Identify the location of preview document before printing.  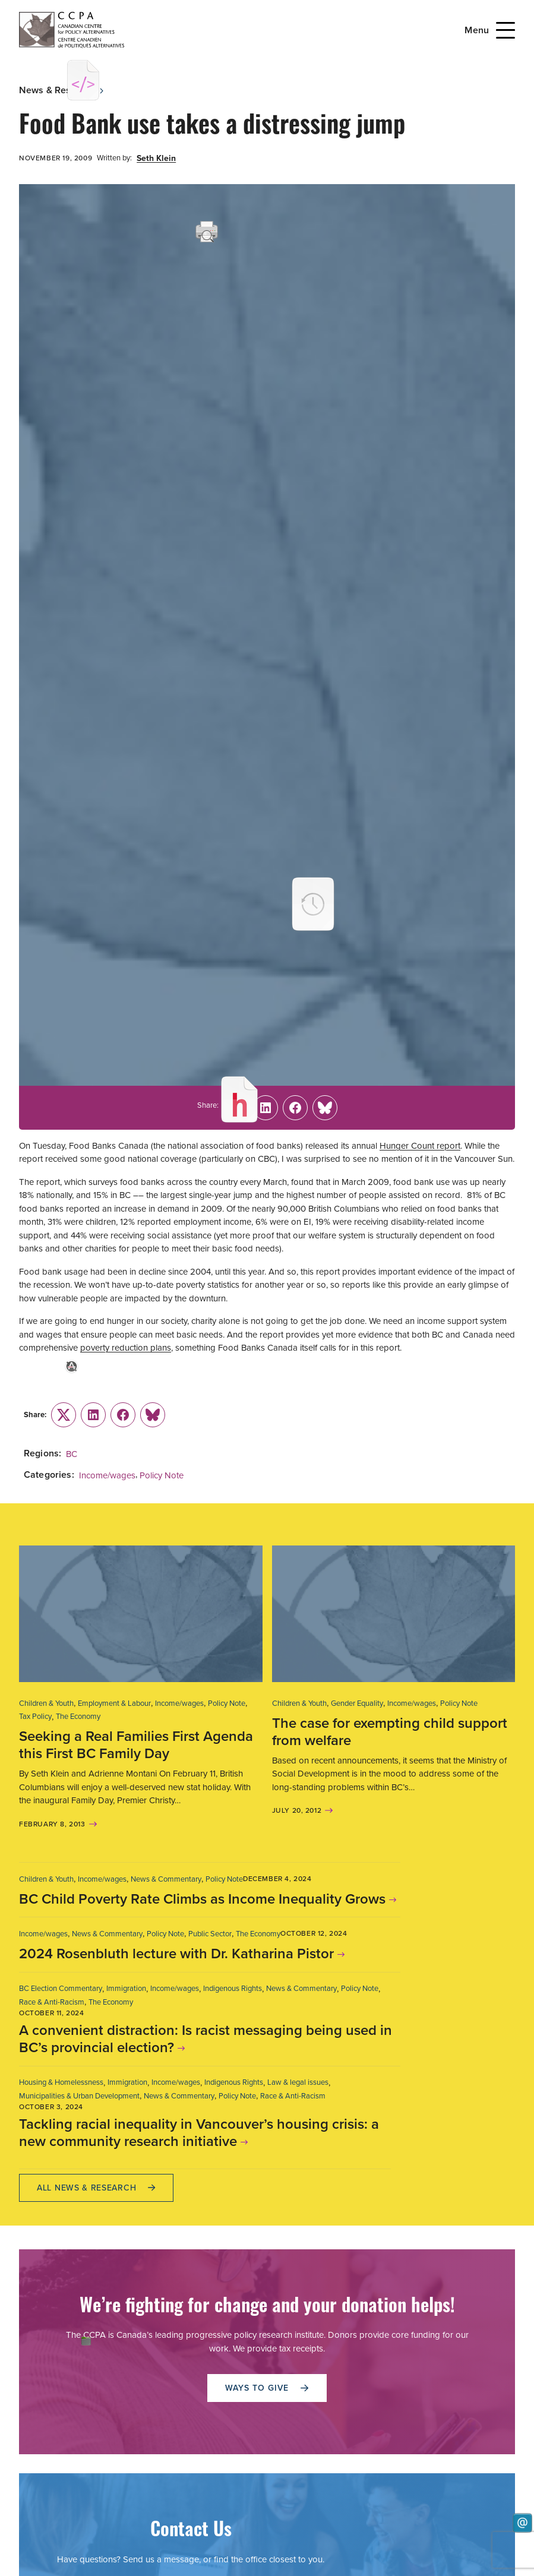
(207, 232).